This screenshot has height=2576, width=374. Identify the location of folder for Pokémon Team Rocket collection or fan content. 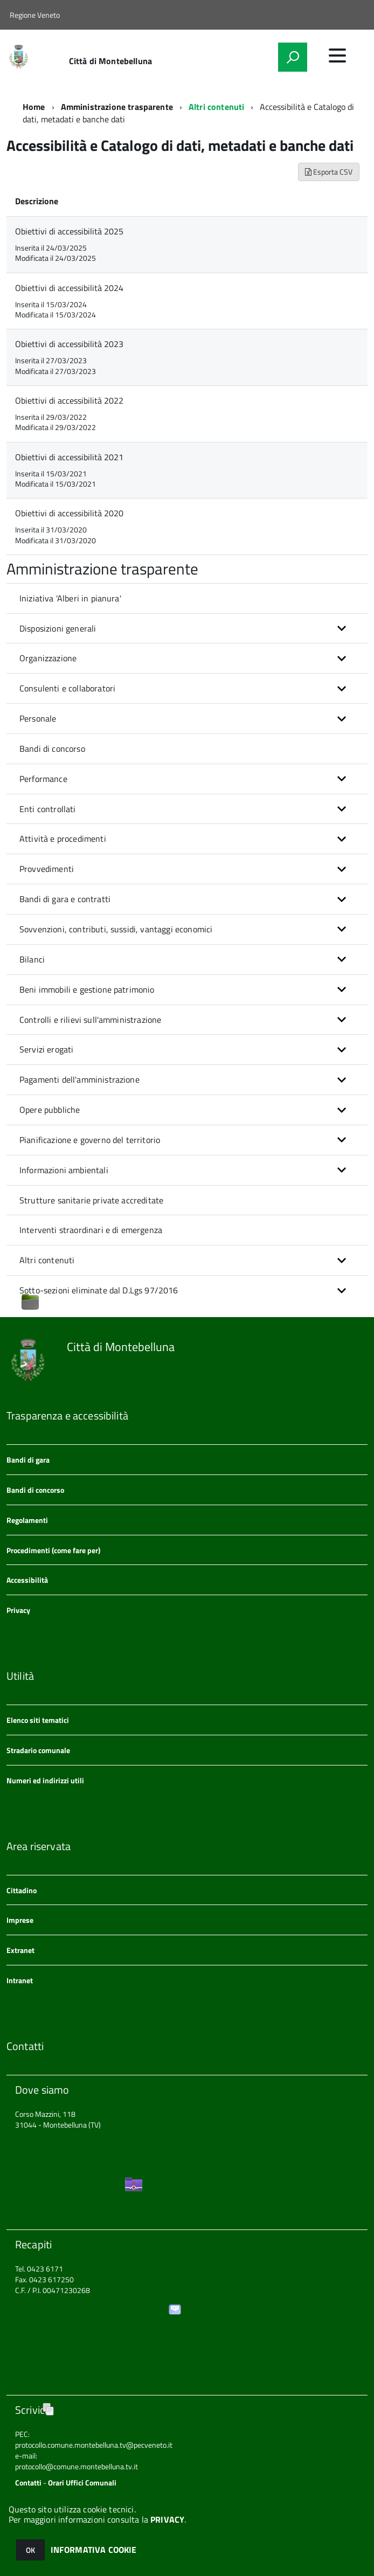
(134, 2185).